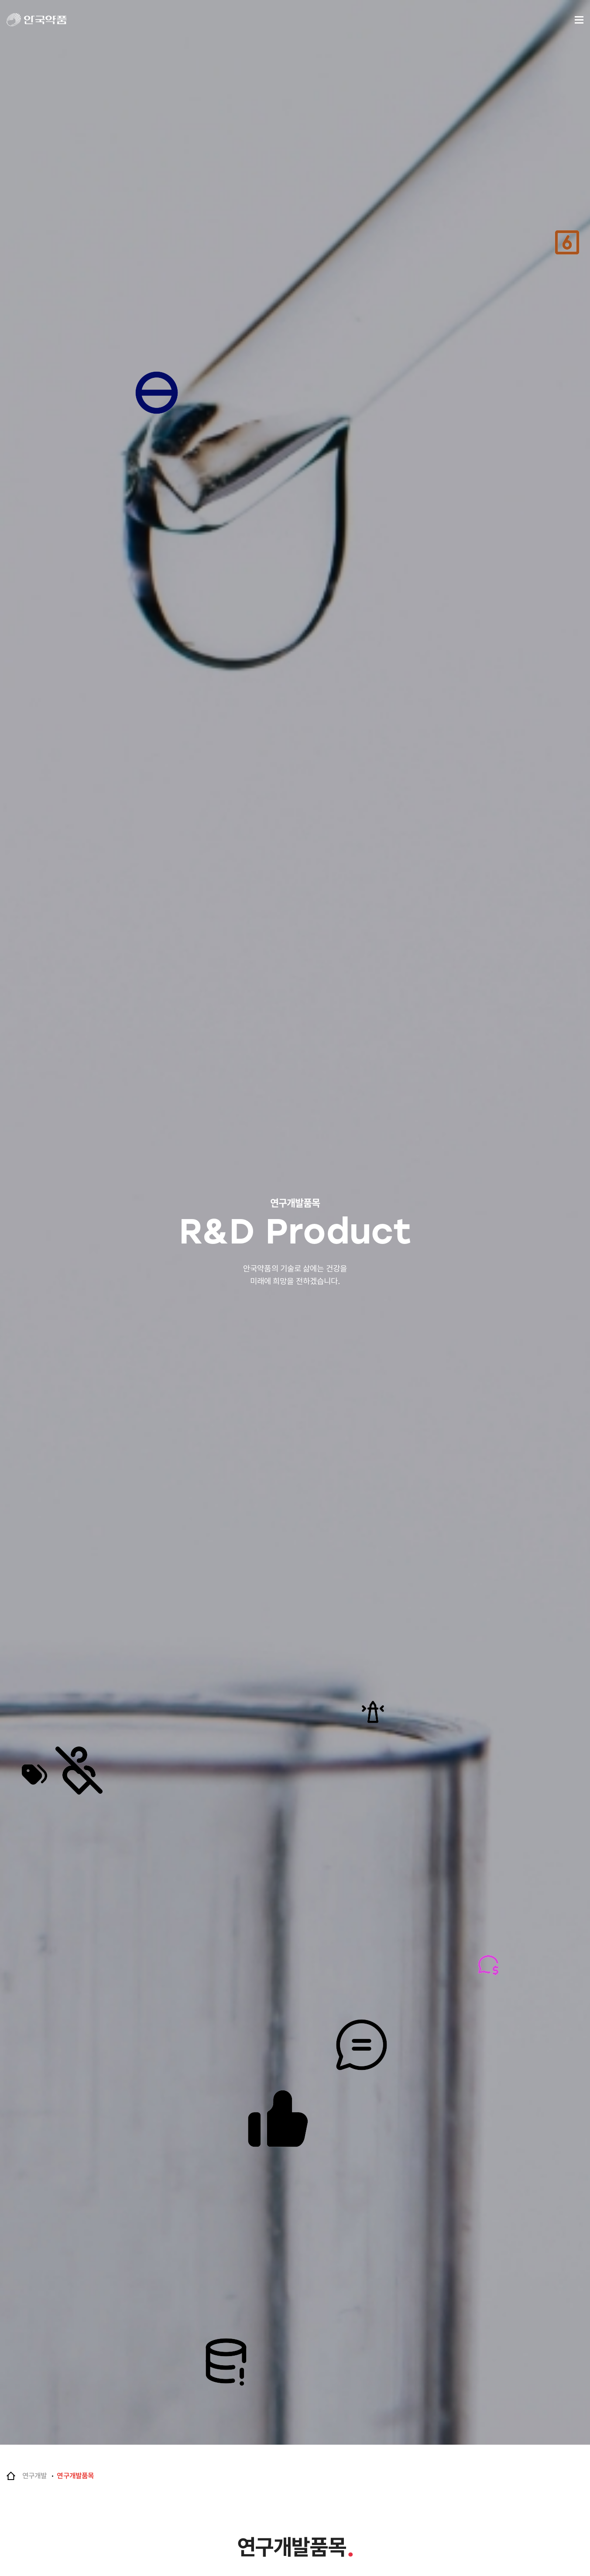 The width and height of the screenshot is (590, 2576). I want to click on like or upvote content, so click(279, 2118).